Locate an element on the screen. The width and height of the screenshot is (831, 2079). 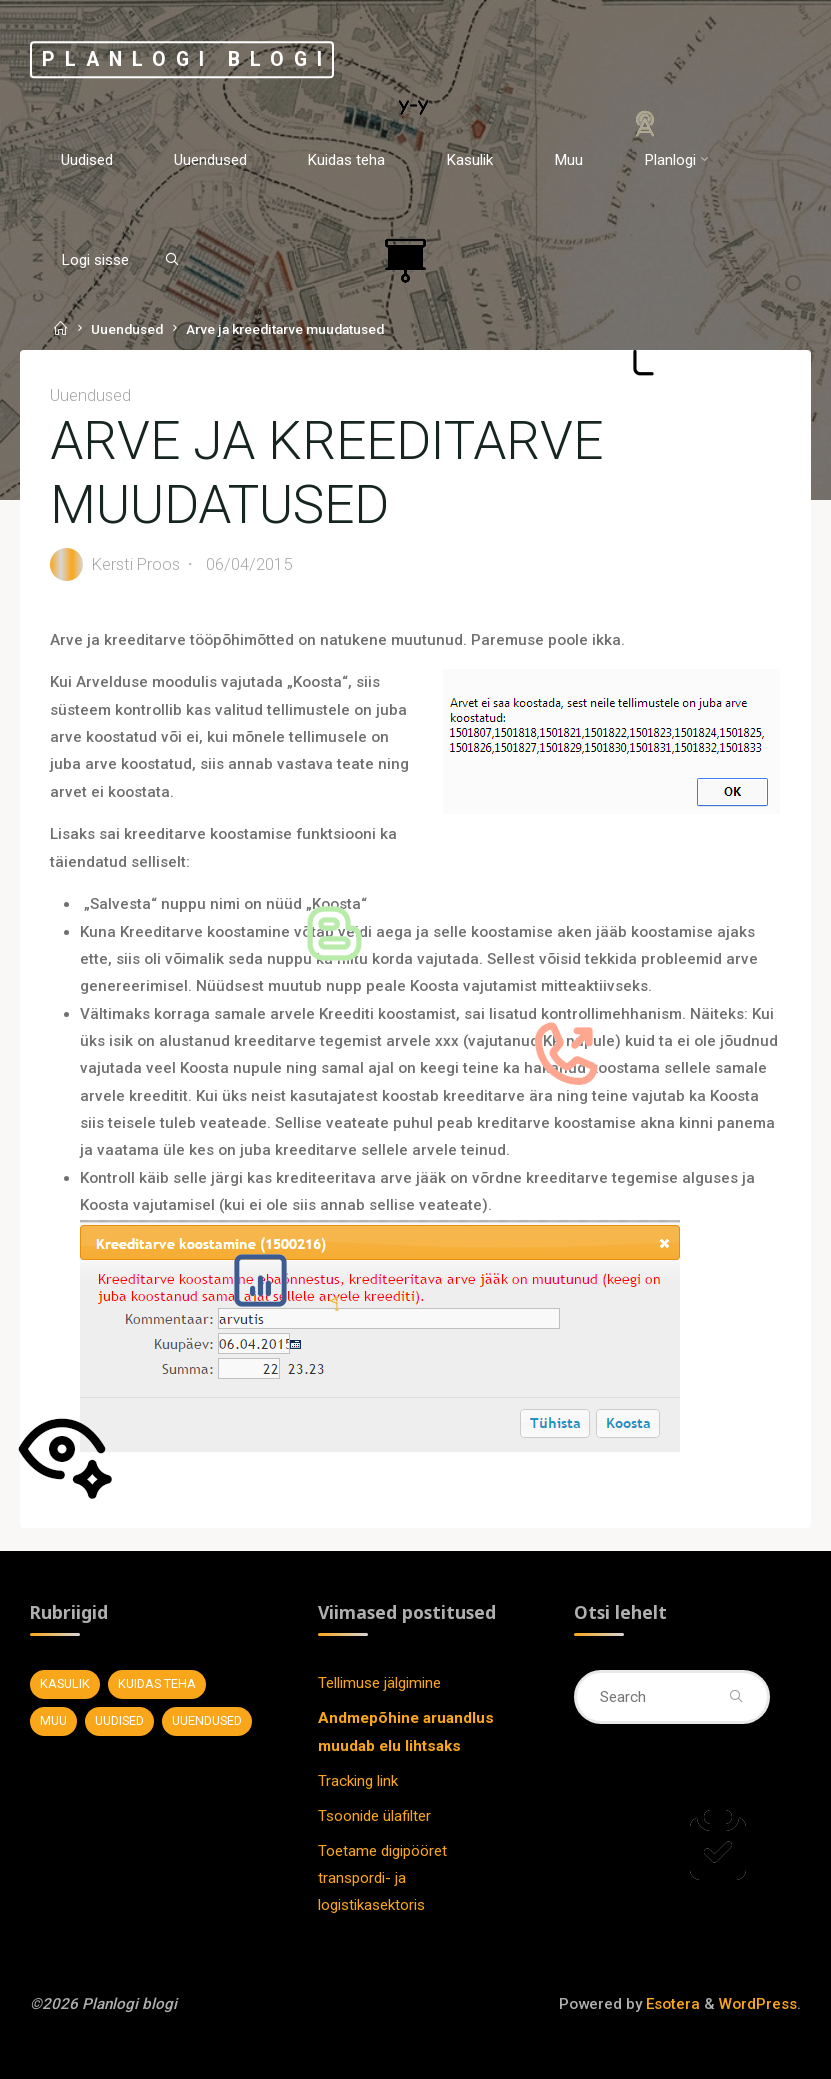
romanian leu currency symbol is located at coordinates (643, 363).